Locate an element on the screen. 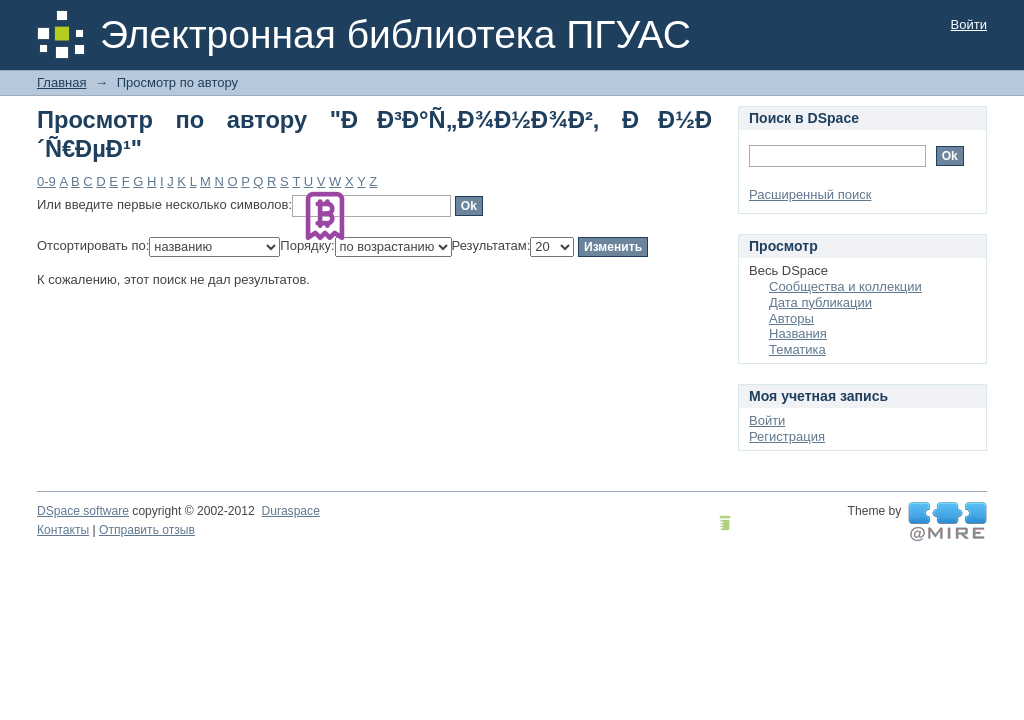 This screenshot has height=720, width=1024. view prescription or medication details is located at coordinates (725, 523).